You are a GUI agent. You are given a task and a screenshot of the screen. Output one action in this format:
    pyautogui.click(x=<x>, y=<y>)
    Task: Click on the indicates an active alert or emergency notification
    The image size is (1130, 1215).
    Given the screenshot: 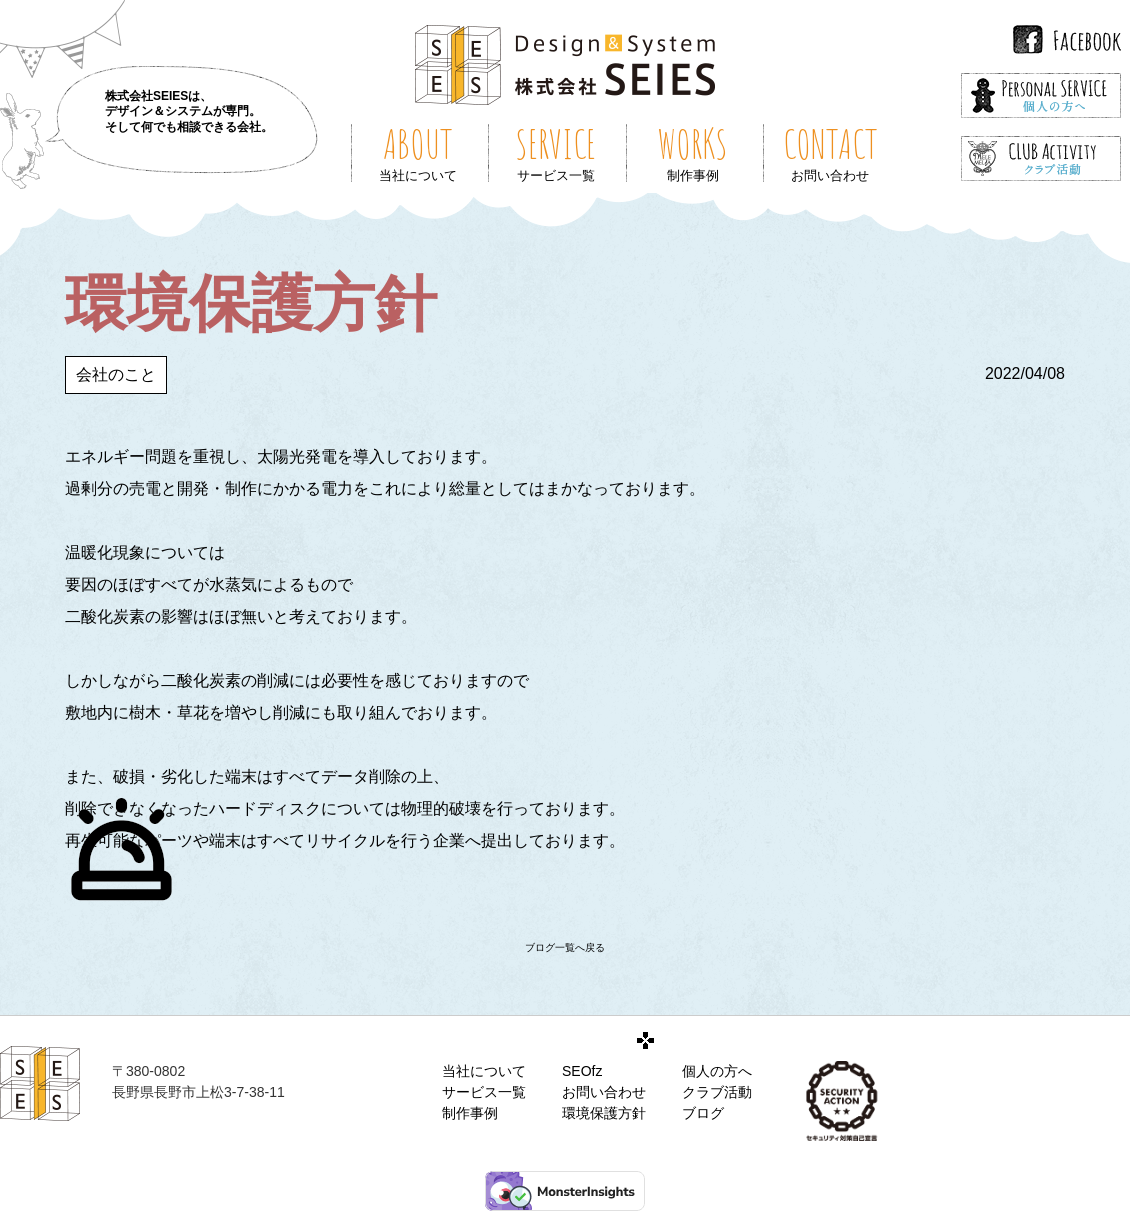 What is the action you would take?
    pyautogui.click(x=121, y=857)
    